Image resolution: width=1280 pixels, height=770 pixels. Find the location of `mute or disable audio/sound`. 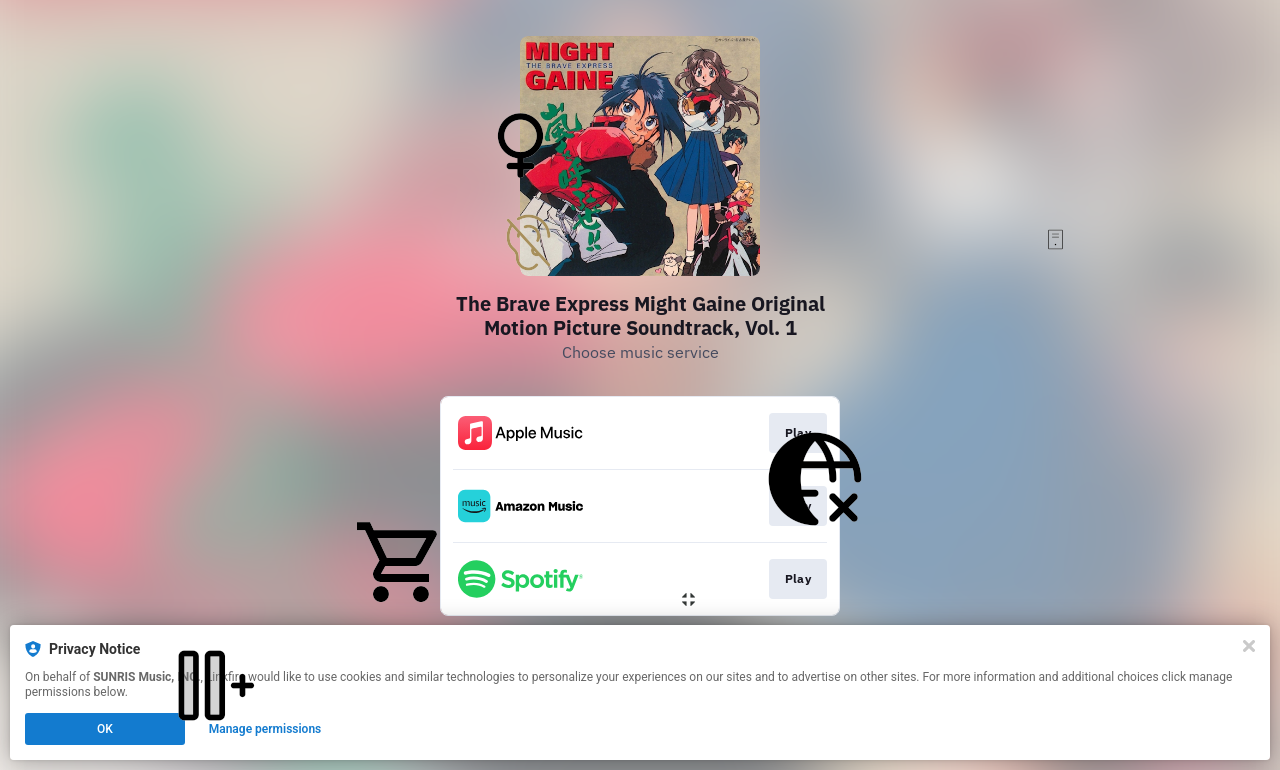

mute or disable audio/sound is located at coordinates (528, 242).